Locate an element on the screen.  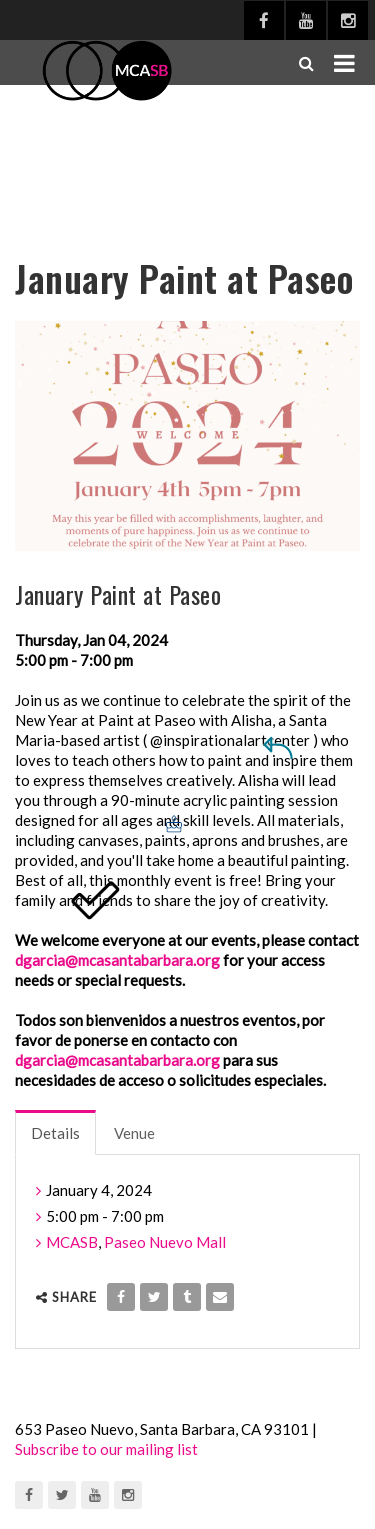
confirm or submit an action is located at coordinates (94, 899).